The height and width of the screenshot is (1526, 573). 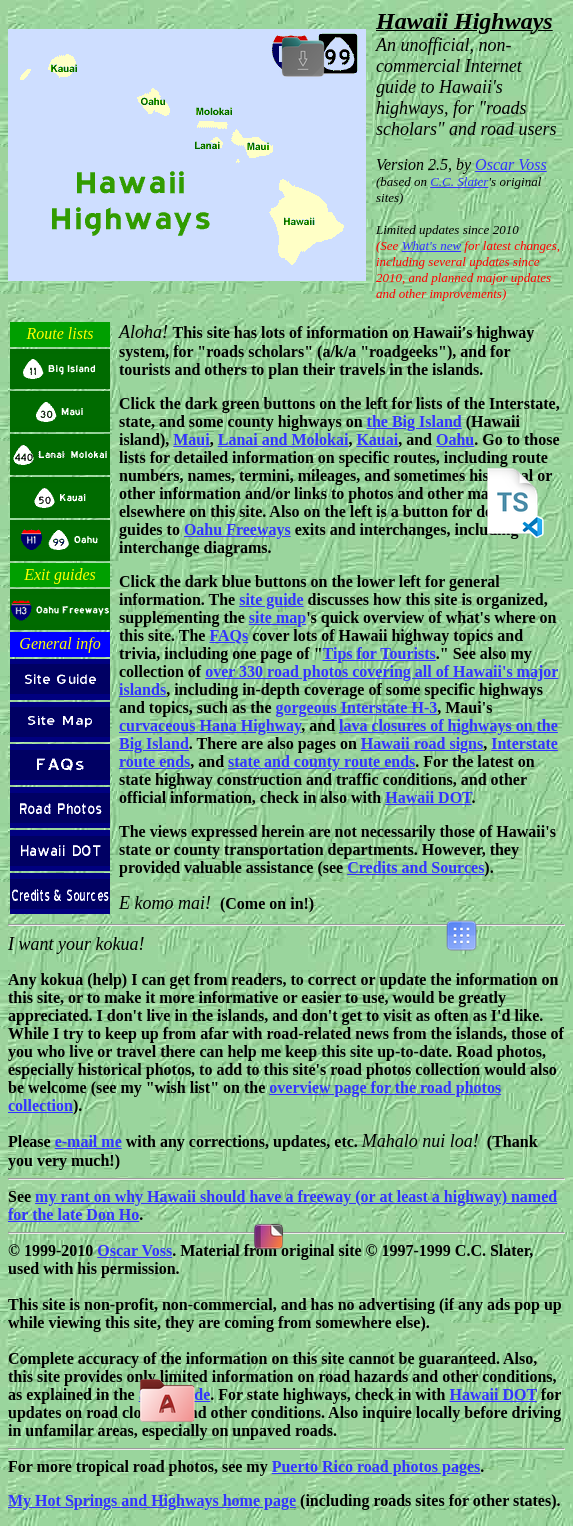 What do you see at coordinates (268, 1236) in the screenshot?
I see `change desktop wallpaper settings` at bounding box center [268, 1236].